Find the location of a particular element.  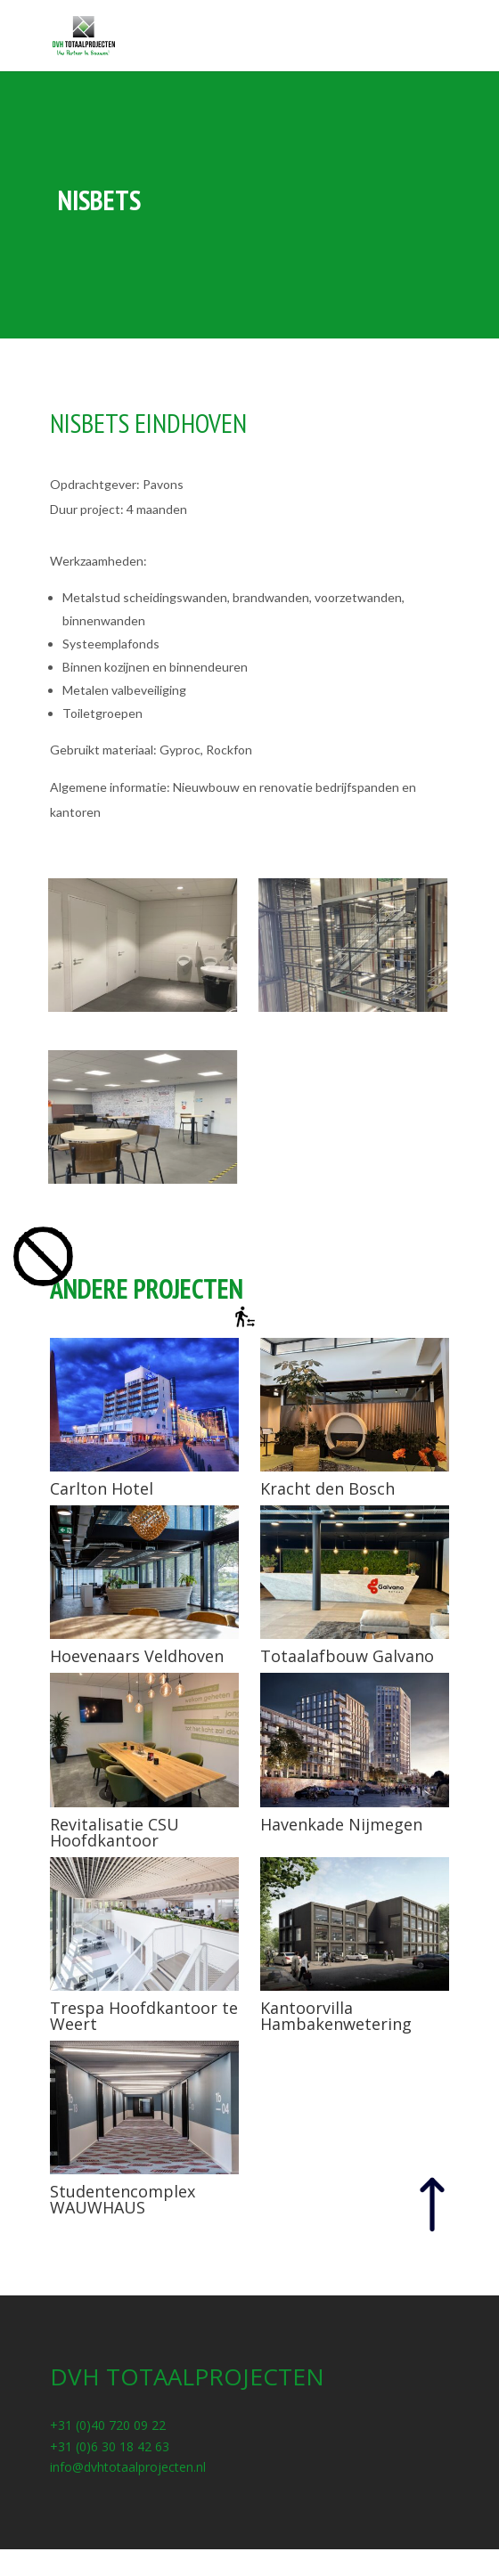

enable do not disturb mode is located at coordinates (43, 1256).